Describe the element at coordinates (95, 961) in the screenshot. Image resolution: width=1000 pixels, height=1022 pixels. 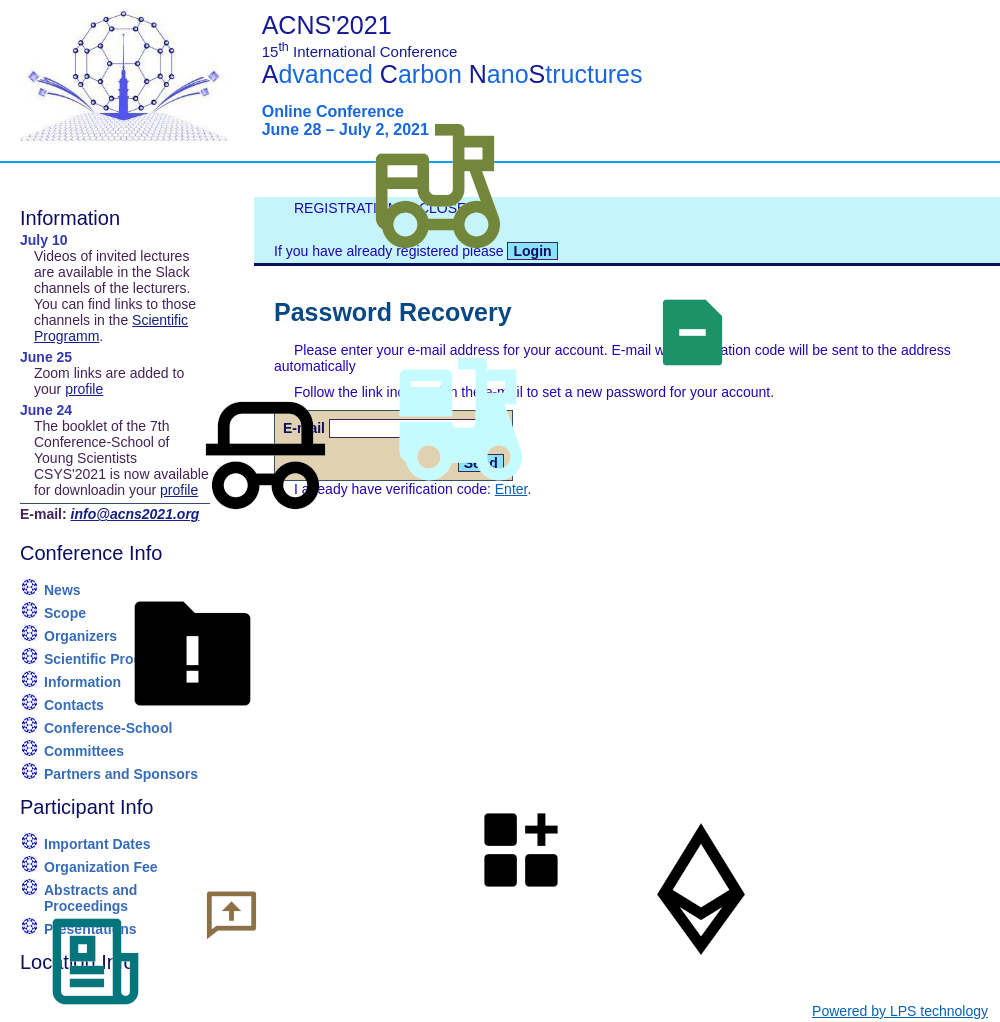
I see `view news articles` at that location.